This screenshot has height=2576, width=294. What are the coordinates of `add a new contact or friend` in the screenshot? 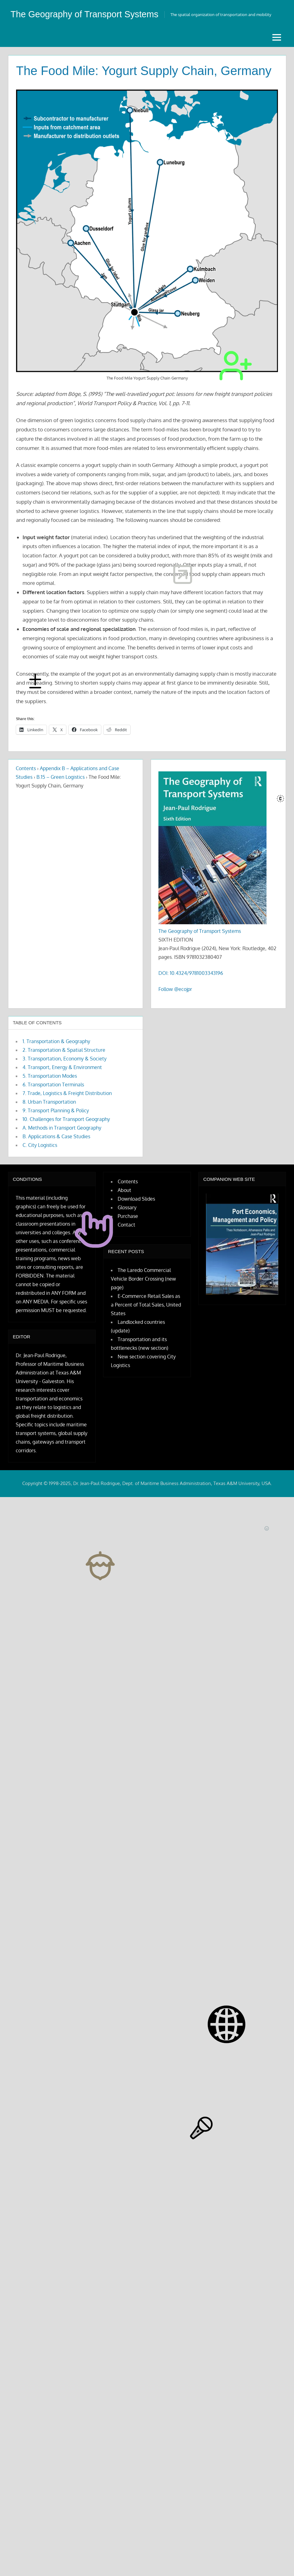 It's located at (236, 366).